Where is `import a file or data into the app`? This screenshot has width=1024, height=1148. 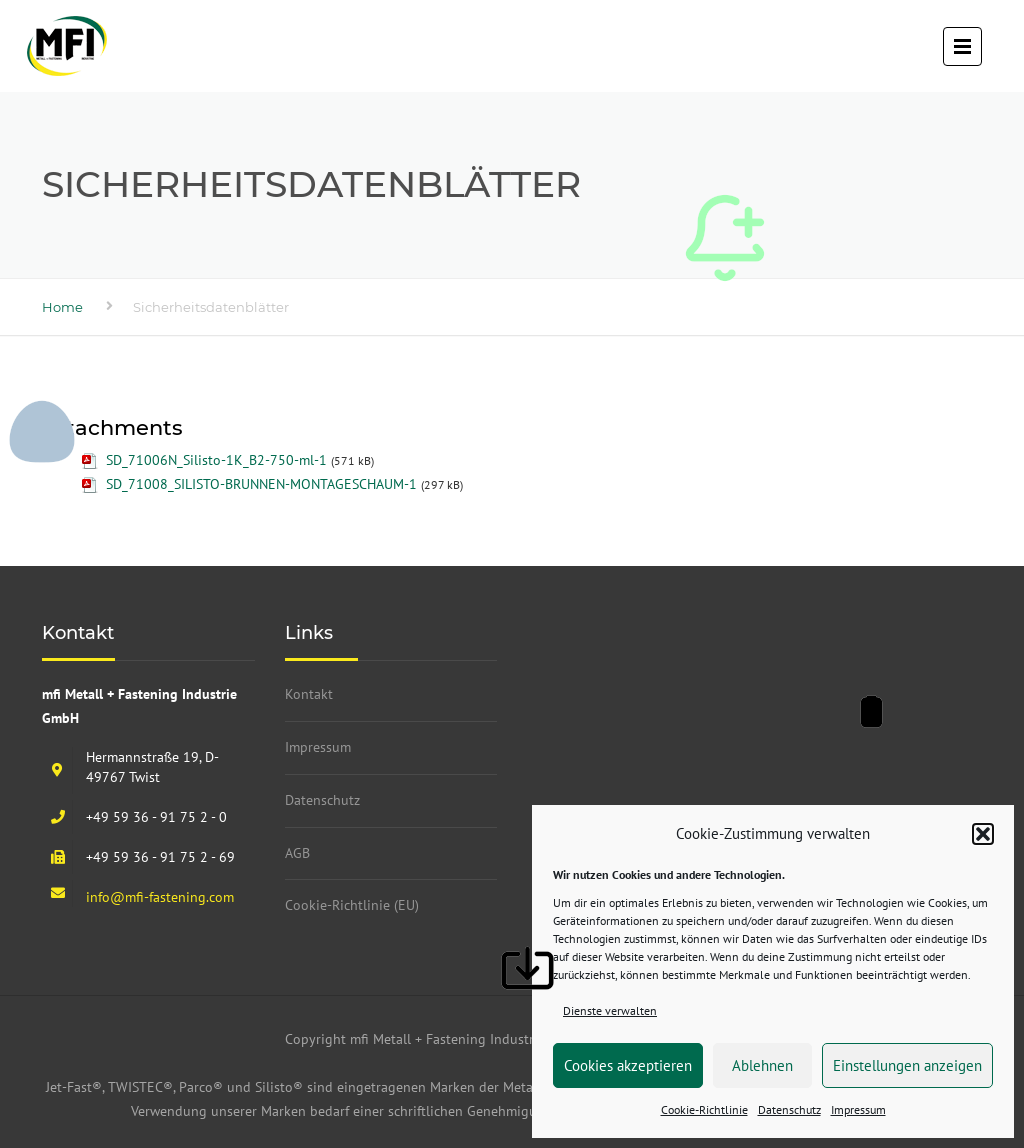 import a file or data into the app is located at coordinates (527, 970).